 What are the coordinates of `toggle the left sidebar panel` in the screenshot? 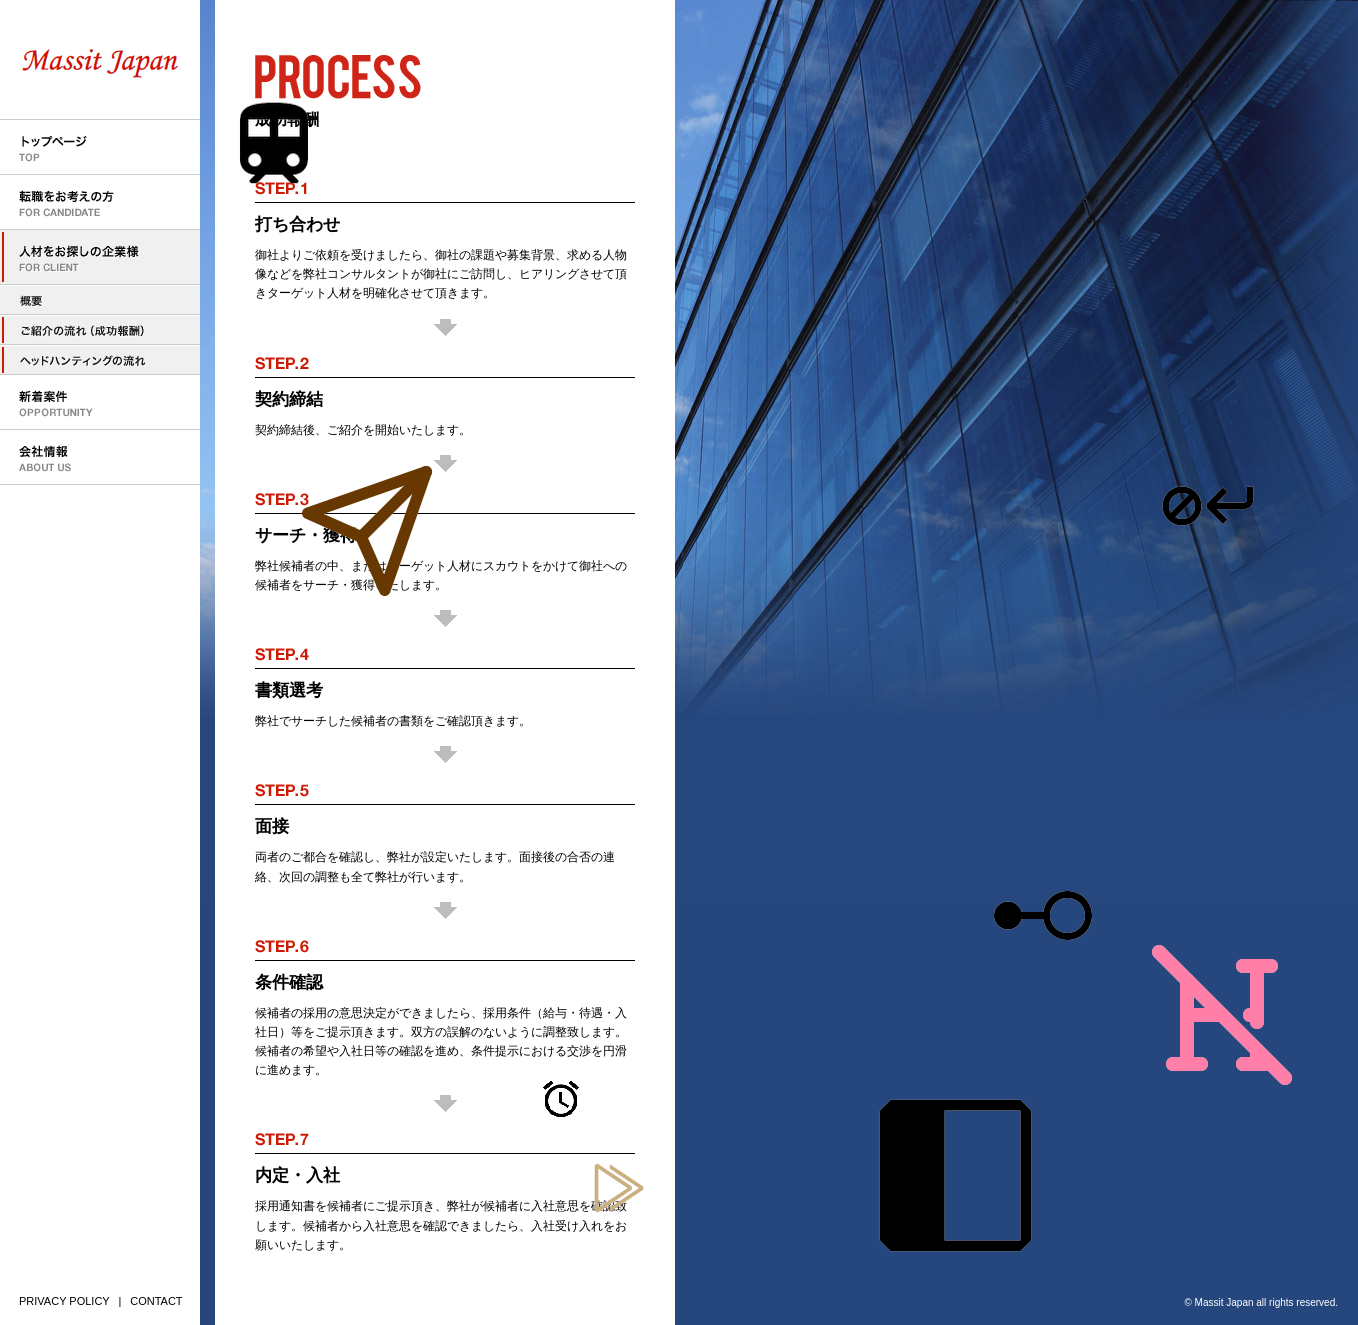 It's located at (955, 1175).